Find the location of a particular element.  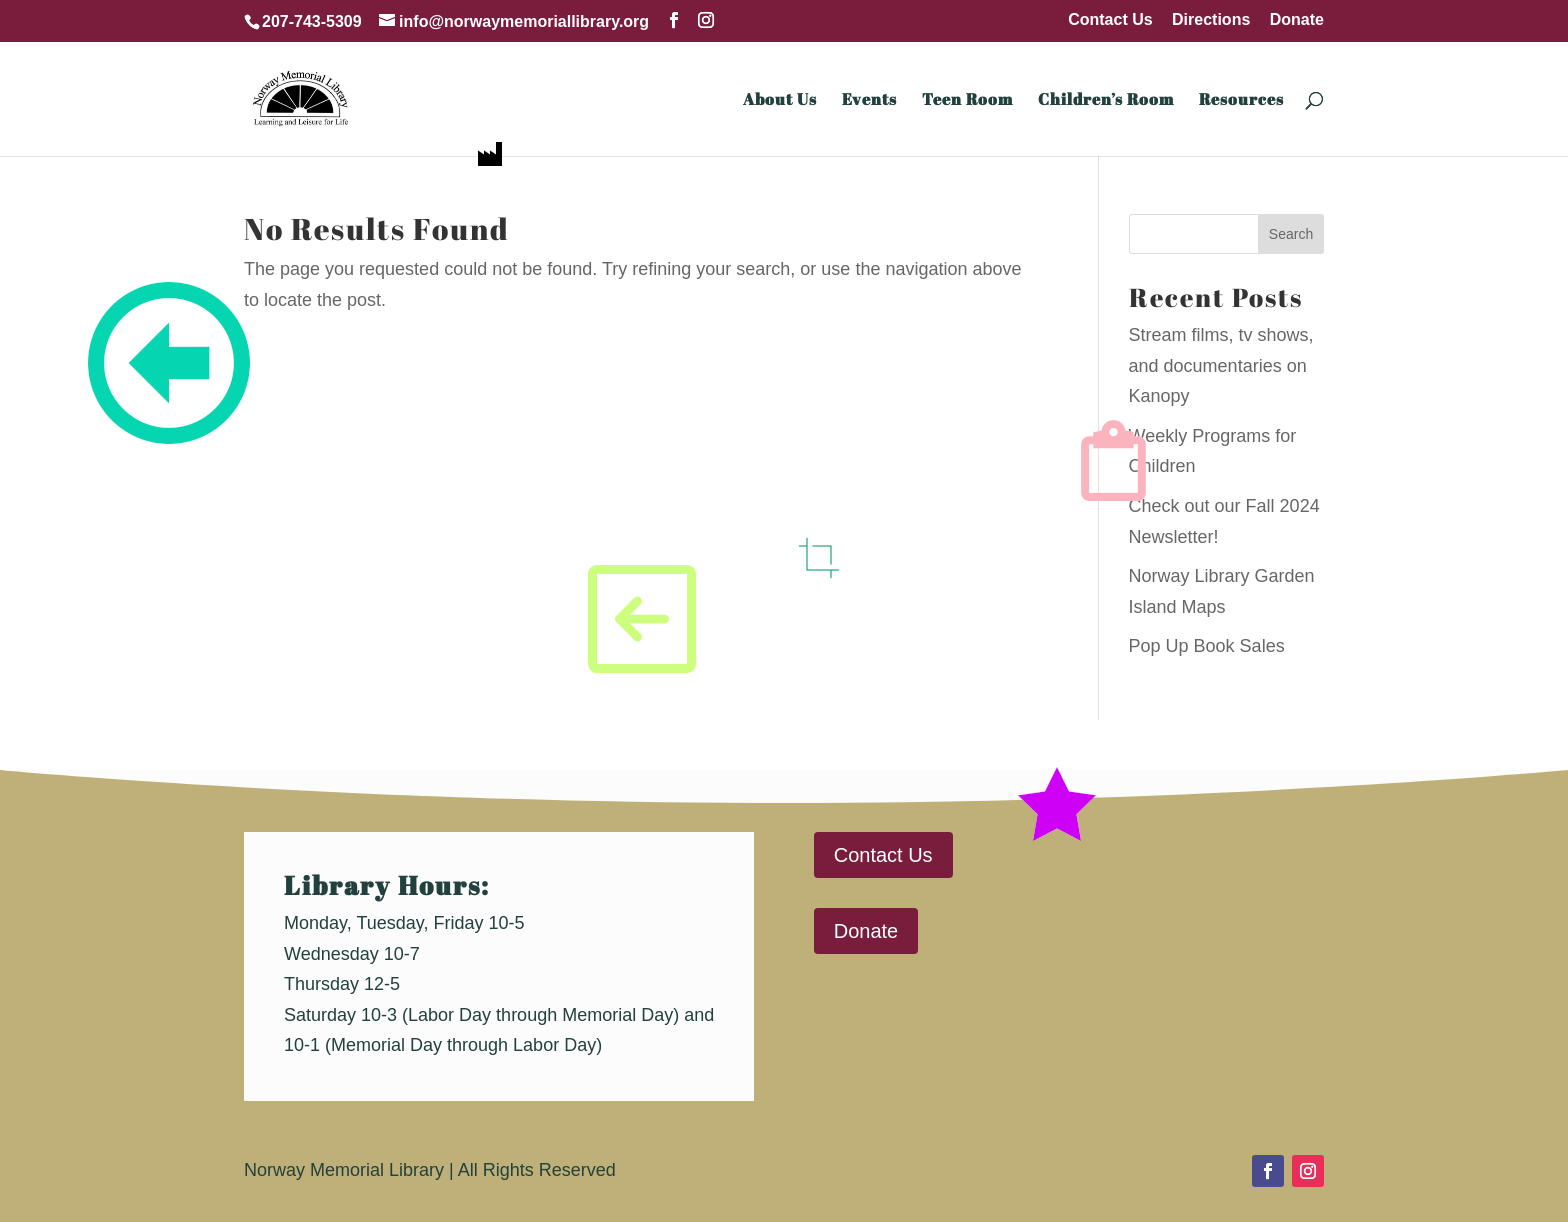

copy to clipboard is located at coordinates (1113, 460).